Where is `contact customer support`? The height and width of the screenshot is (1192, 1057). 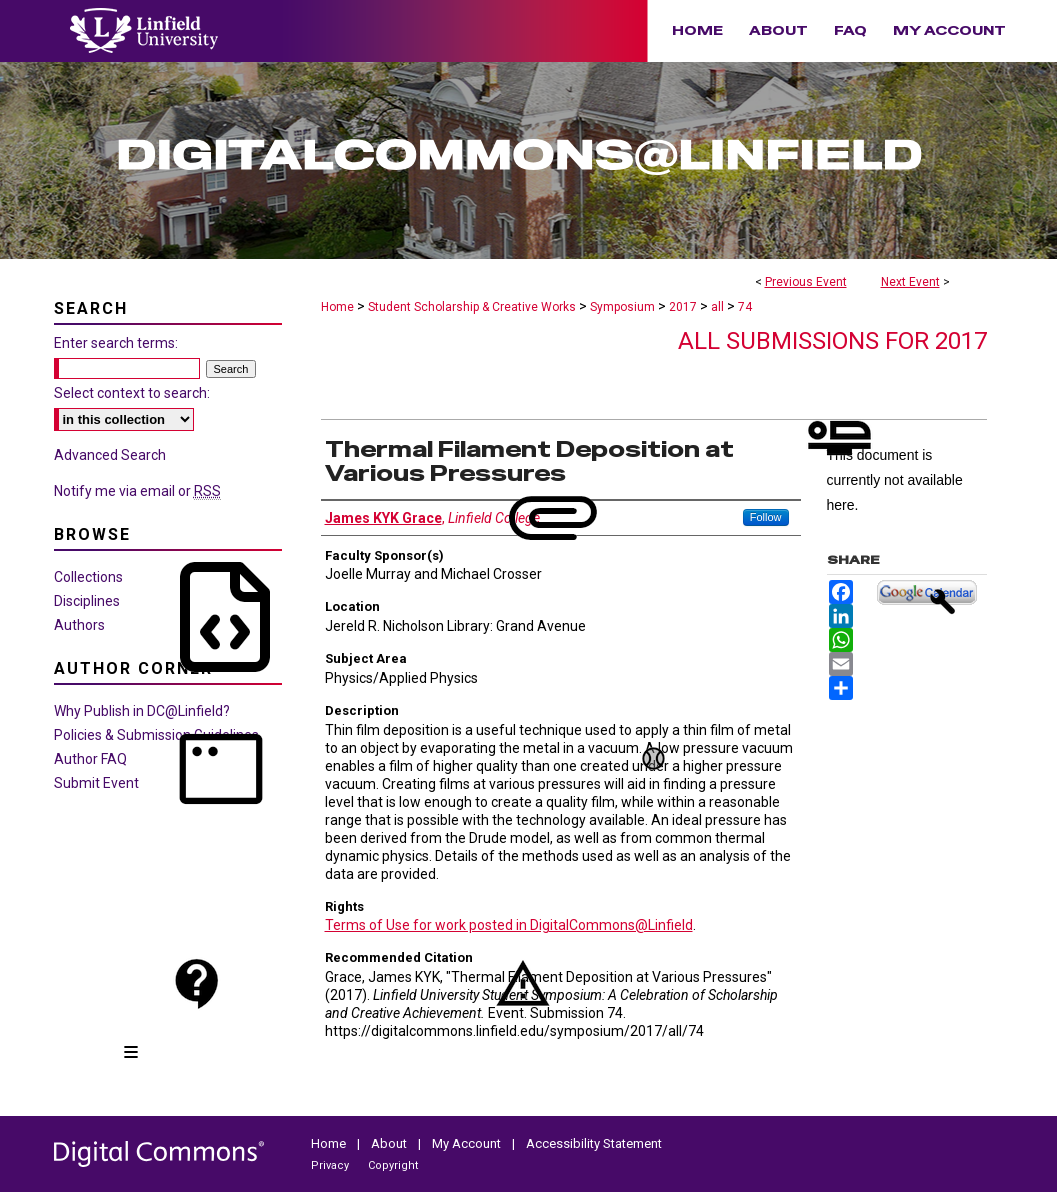
contact customer support is located at coordinates (198, 984).